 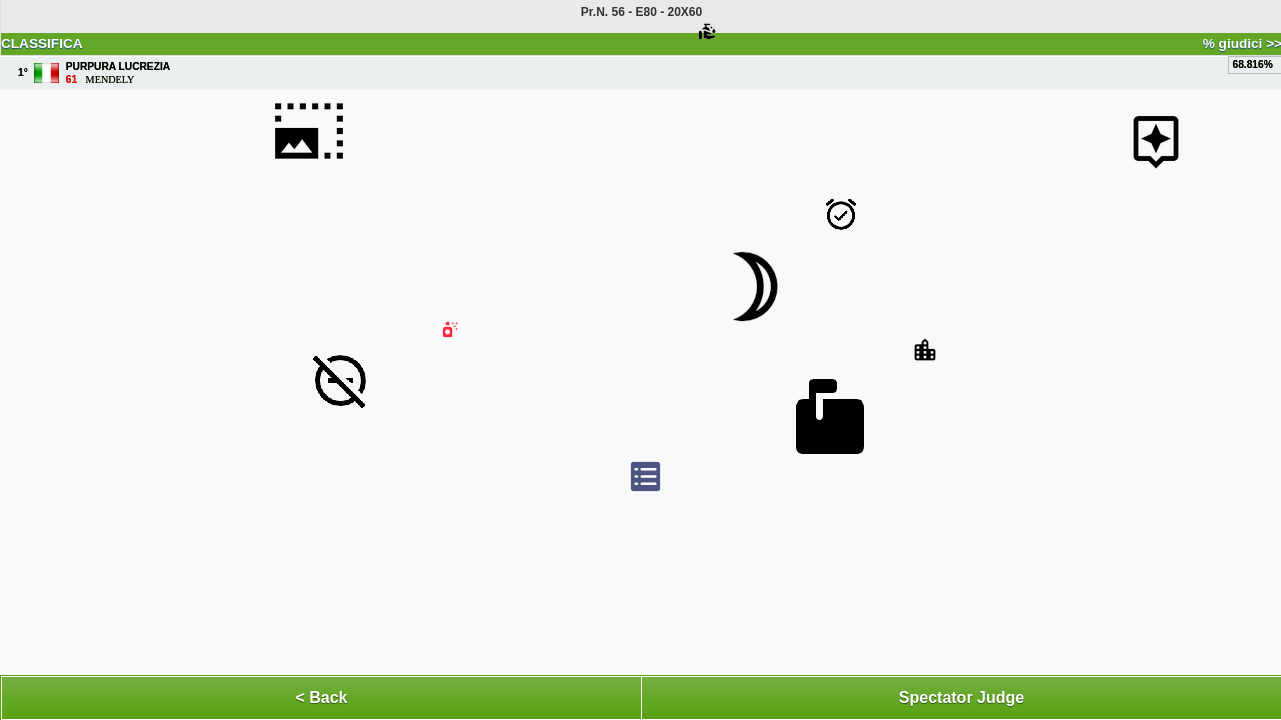 What do you see at coordinates (309, 131) in the screenshot?
I see `resize image to large format` at bounding box center [309, 131].